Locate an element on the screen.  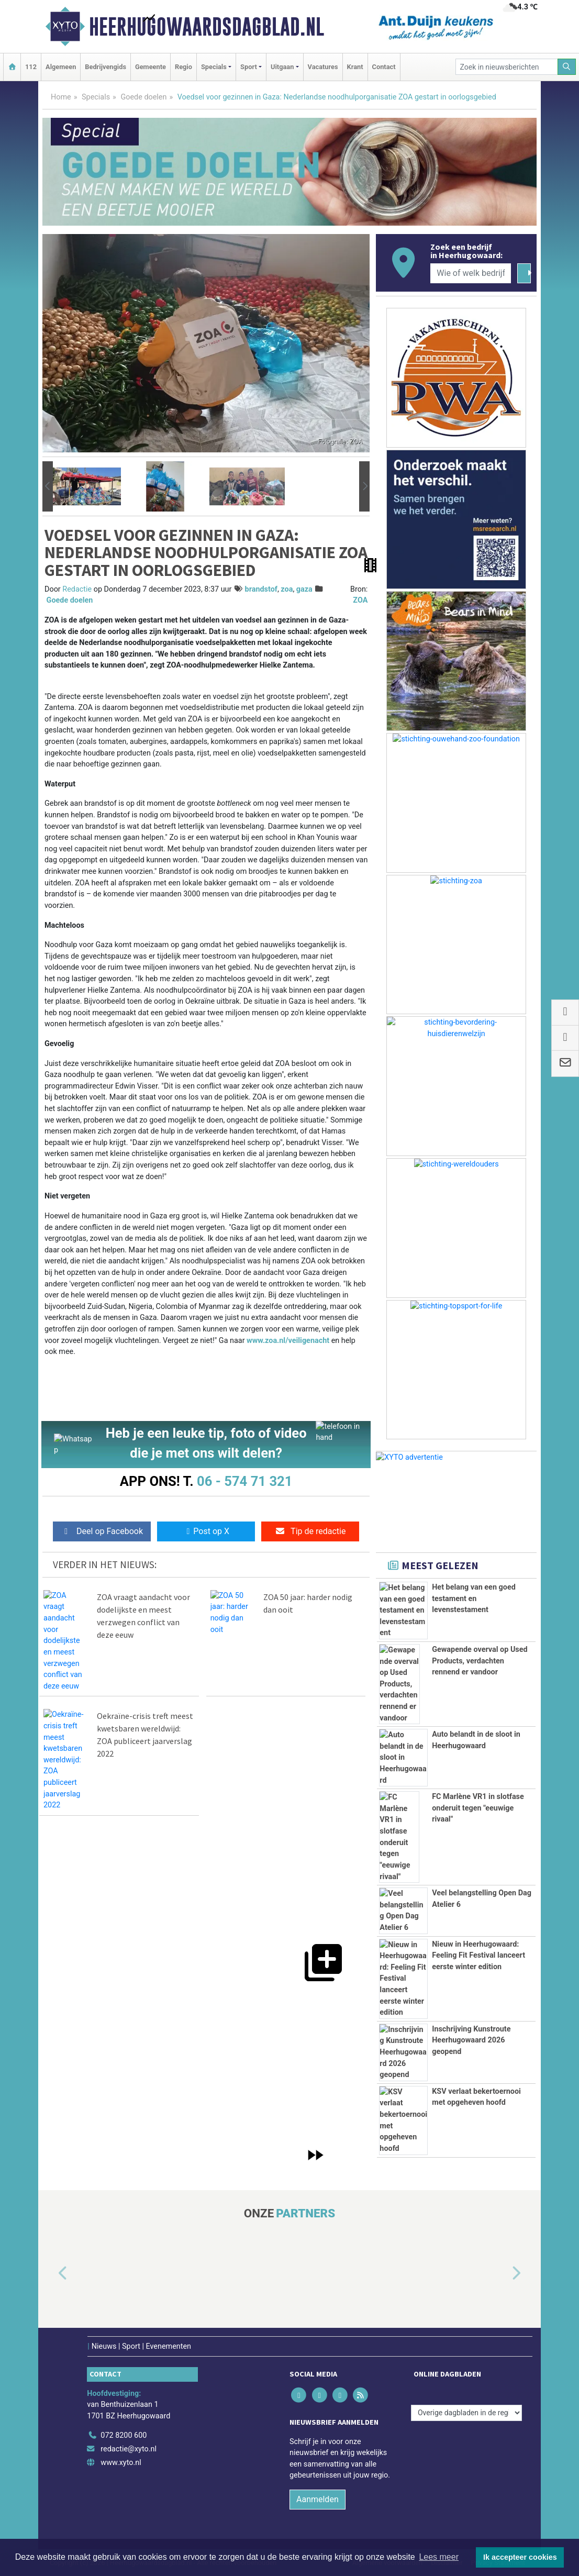
add a new photo to your collection is located at coordinates (323, 1962).